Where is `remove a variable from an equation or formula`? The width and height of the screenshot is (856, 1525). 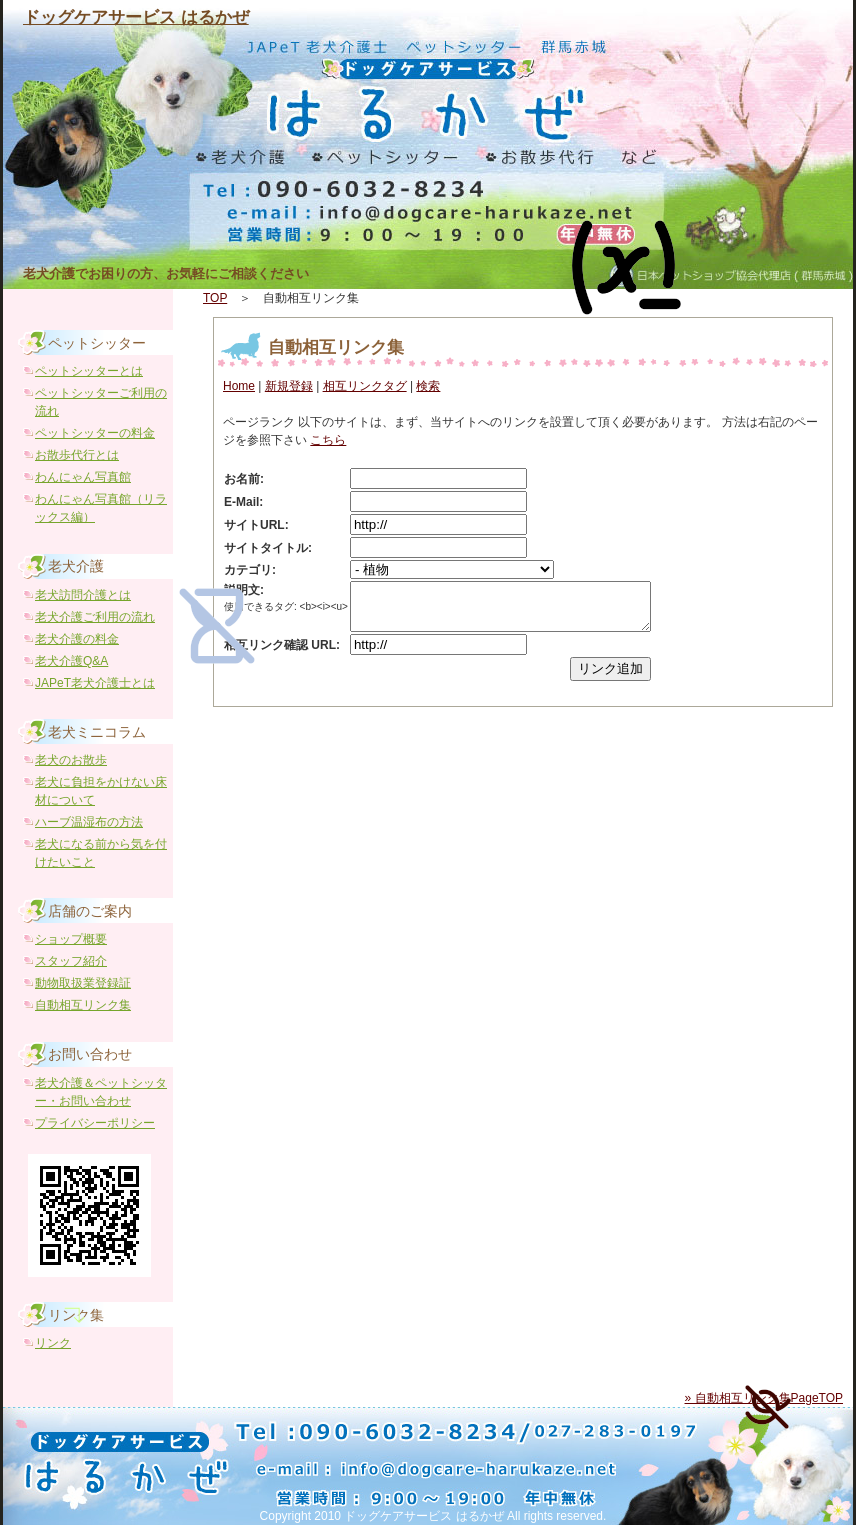
remove a variable from an equation or formula is located at coordinates (623, 267).